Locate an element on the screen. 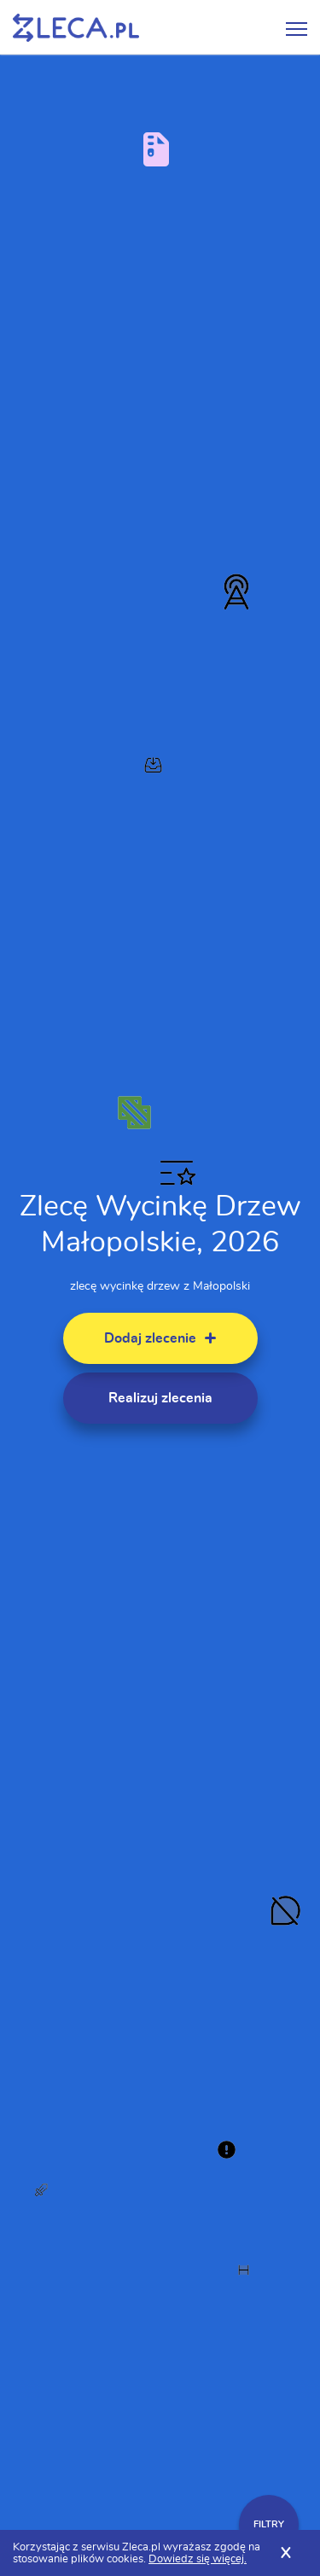 This screenshot has height=2576, width=320. indicates an error or problem has occurred is located at coordinates (226, 2149).